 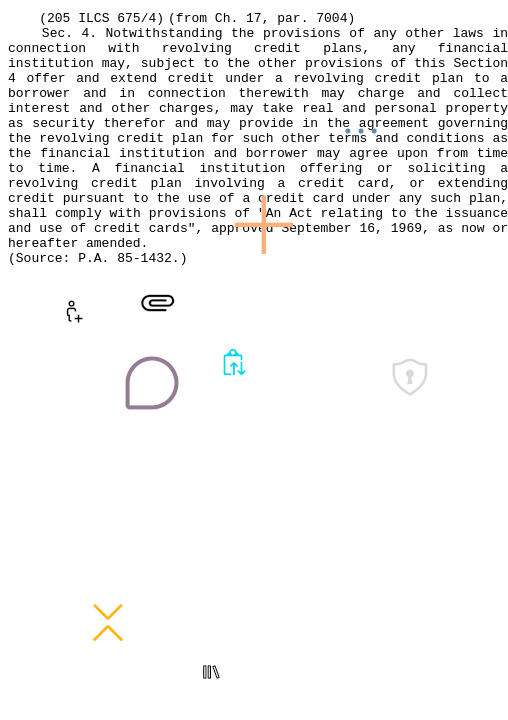 I want to click on copy to clipboard, so click(x=233, y=362).